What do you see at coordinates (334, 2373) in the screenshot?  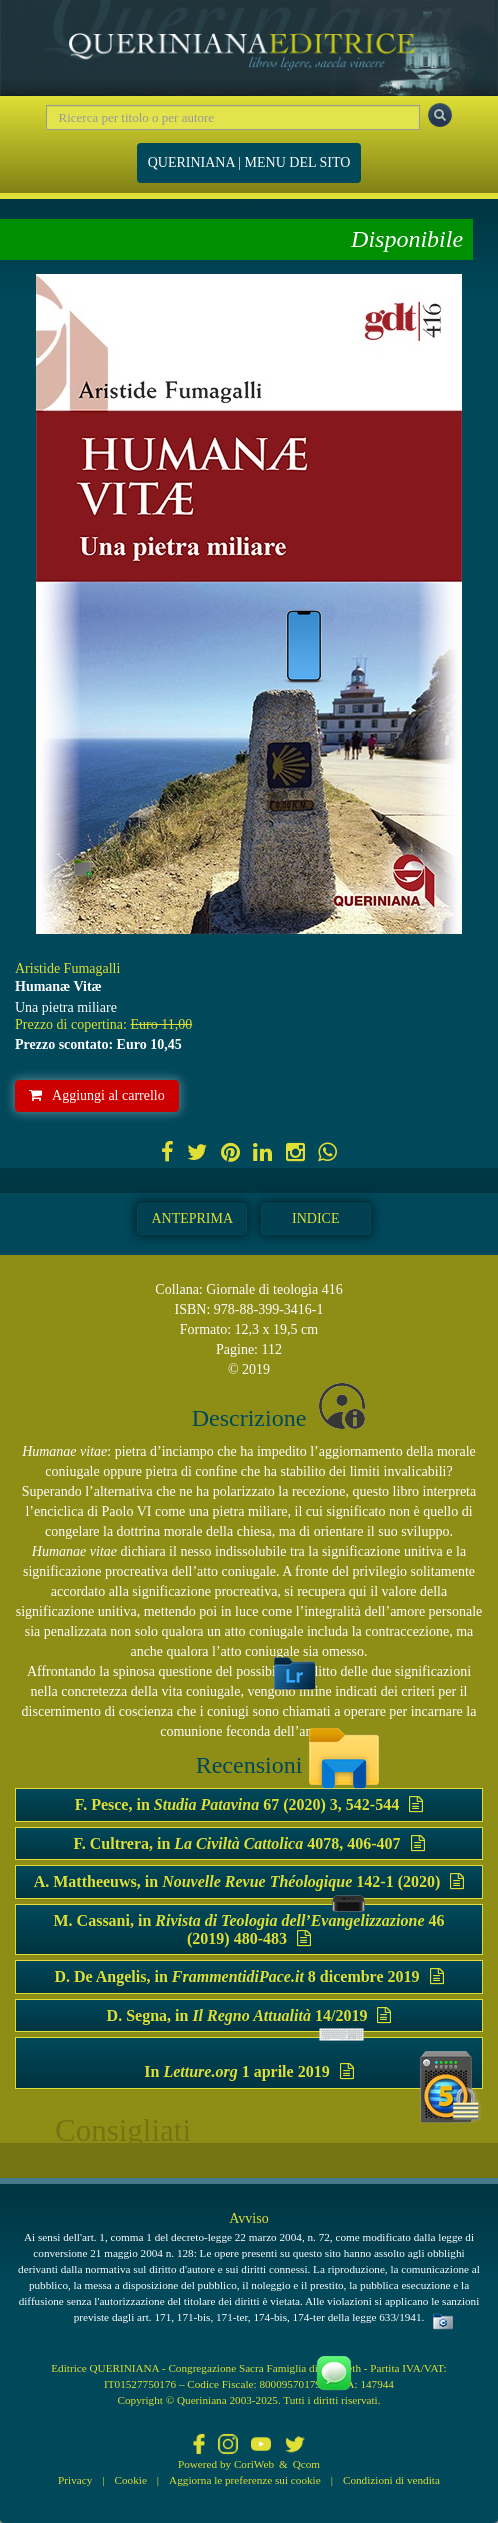 I see `open the messages app` at bounding box center [334, 2373].